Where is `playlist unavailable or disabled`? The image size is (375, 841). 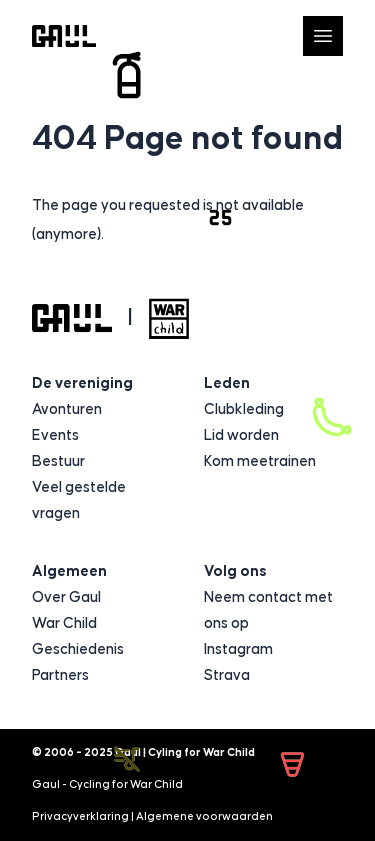 playlist unavailable or disabled is located at coordinates (127, 759).